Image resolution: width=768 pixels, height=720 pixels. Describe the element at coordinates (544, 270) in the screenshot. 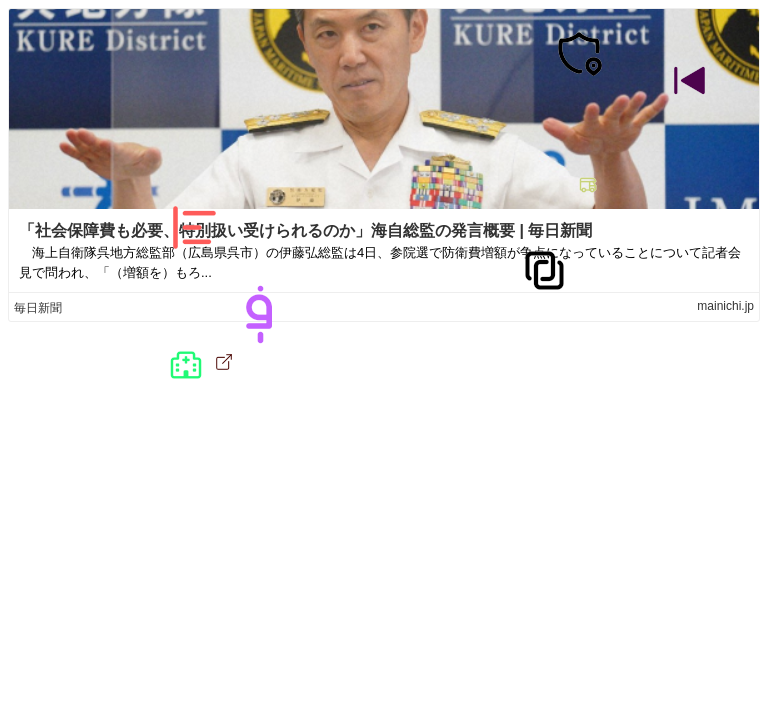

I see `view linked or connected layers` at that location.